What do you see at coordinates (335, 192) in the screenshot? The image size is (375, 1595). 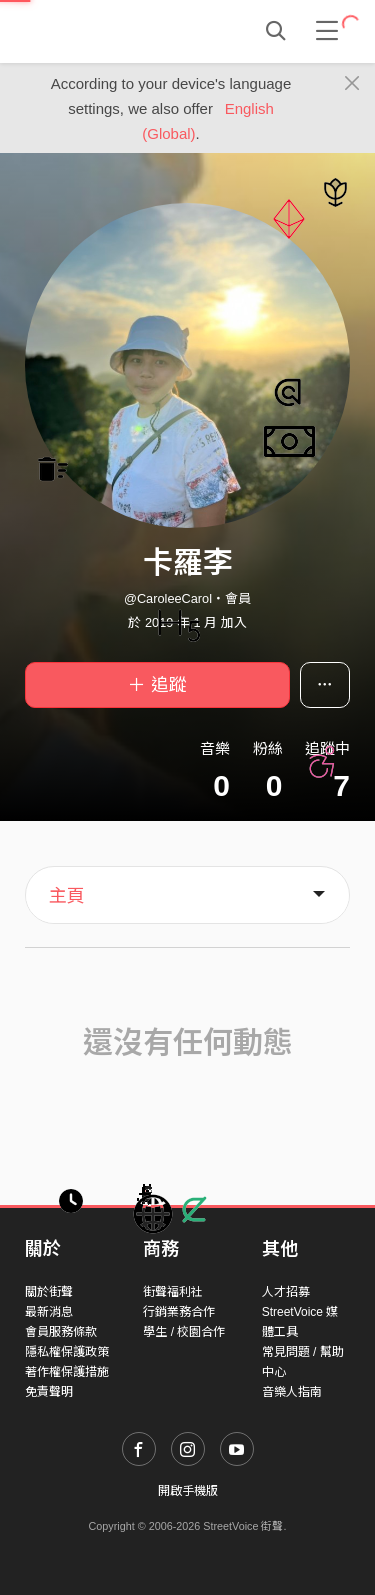 I see `access garden or plant care features` at bounding box center [335, 192].